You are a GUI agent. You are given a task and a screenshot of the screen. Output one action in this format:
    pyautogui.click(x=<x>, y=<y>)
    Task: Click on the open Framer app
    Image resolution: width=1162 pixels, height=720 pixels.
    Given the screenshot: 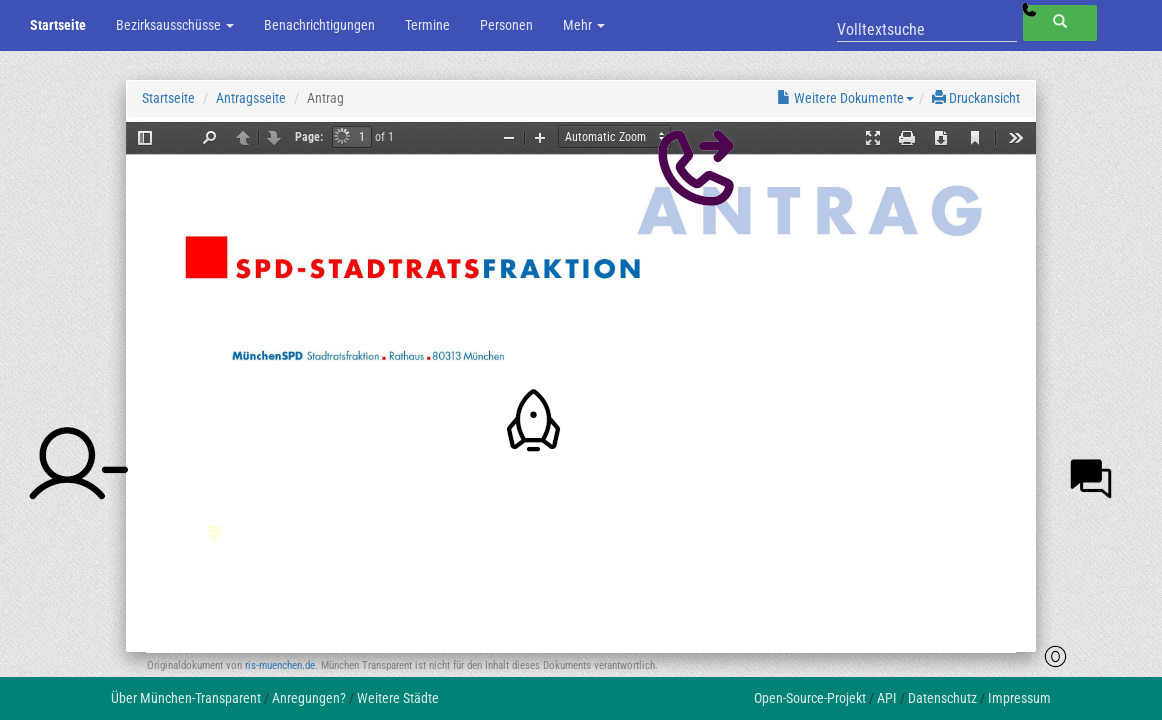 What is the action you would take?
    pyautogui.click(x=215, y=533)
    